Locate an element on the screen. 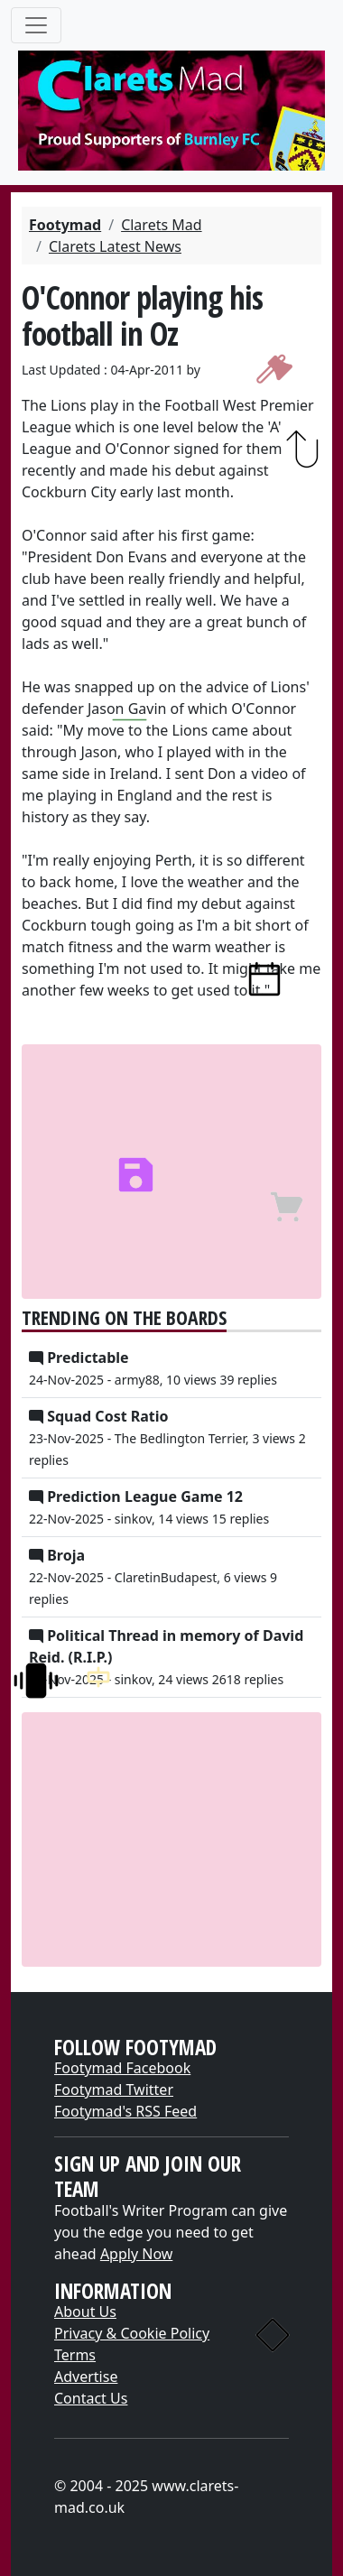 The width and height of the screenshot is (343, 2576). enable vibration mode on device is located at coordinates (36, 1681).